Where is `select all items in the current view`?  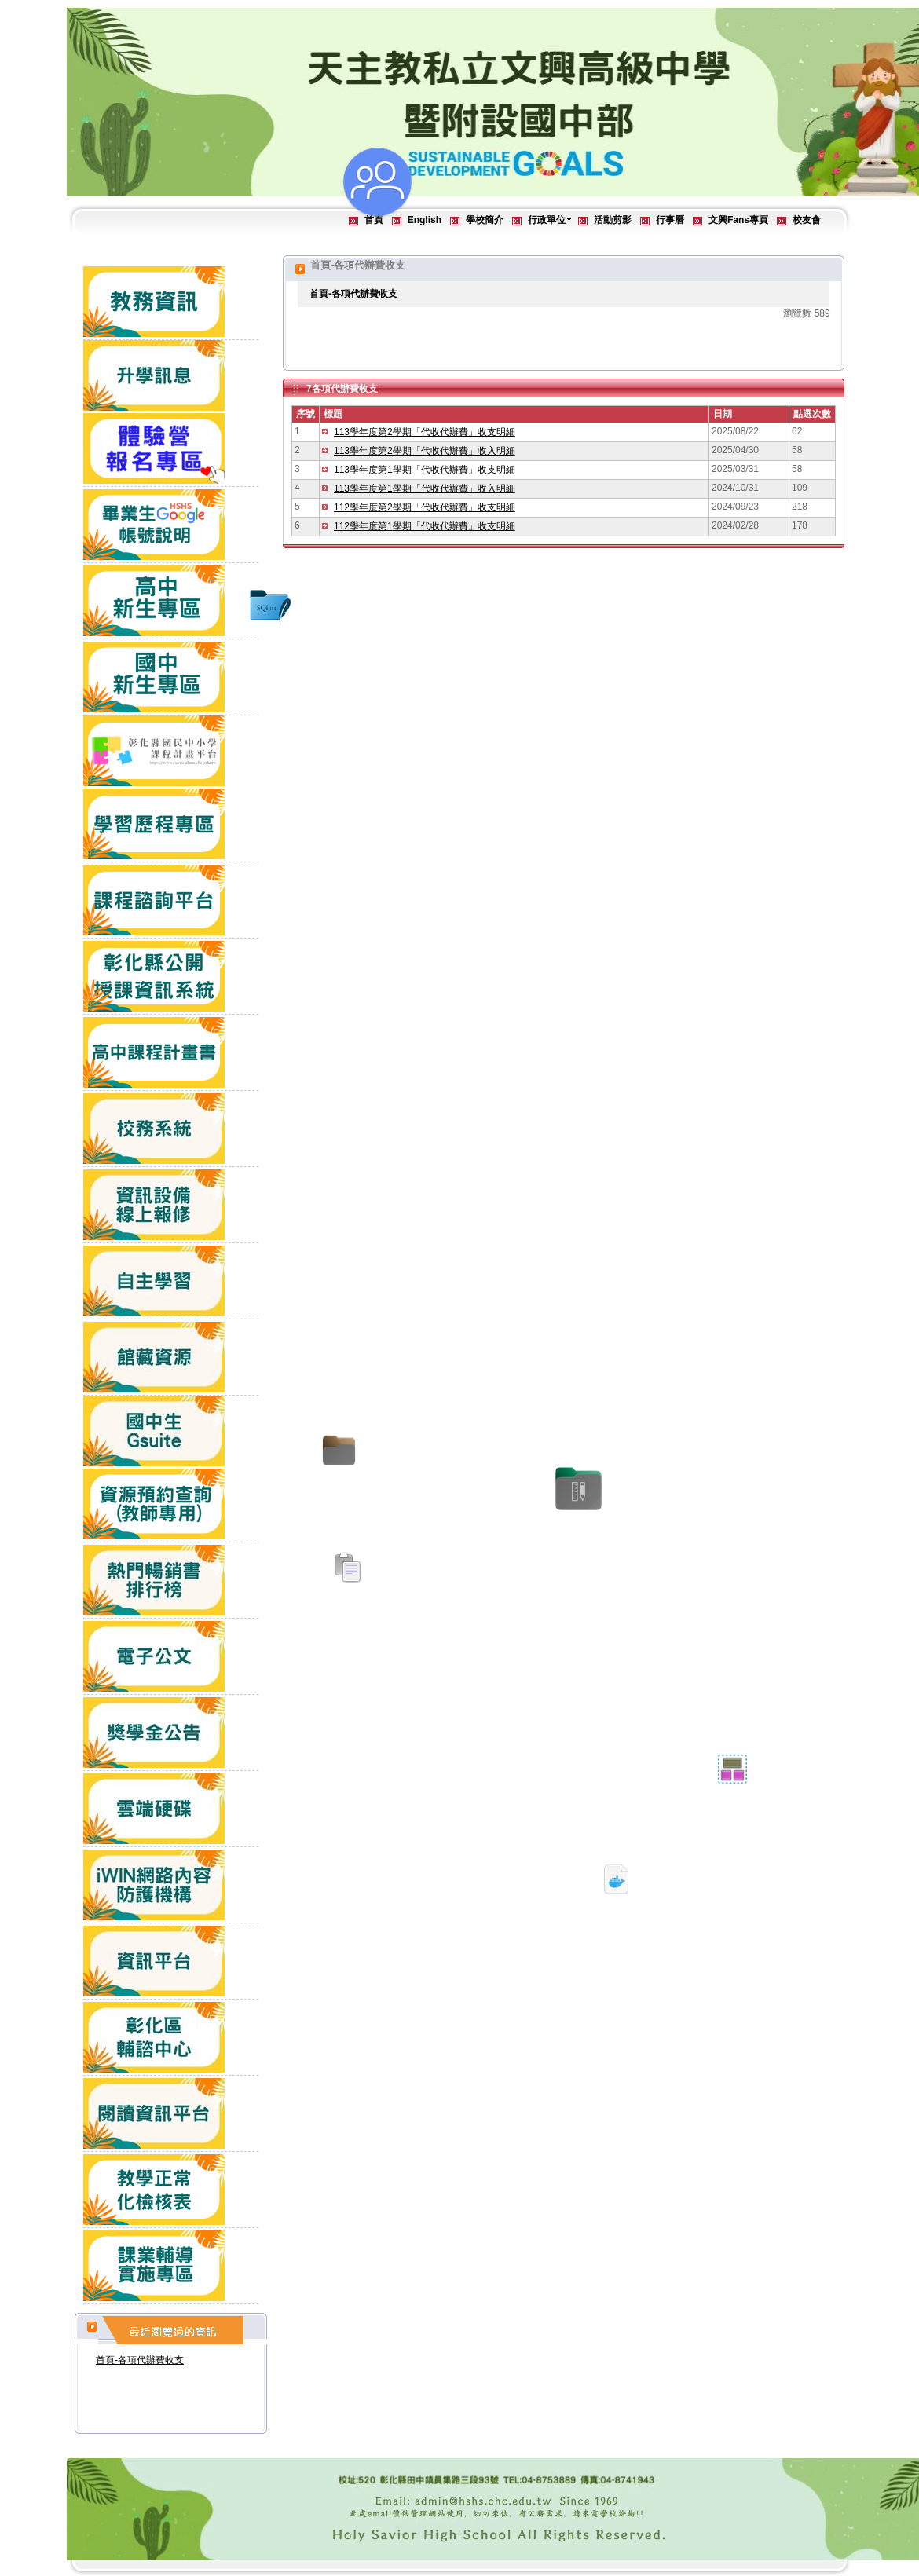 select all items in the current view is located at coordinates (732, 1769).